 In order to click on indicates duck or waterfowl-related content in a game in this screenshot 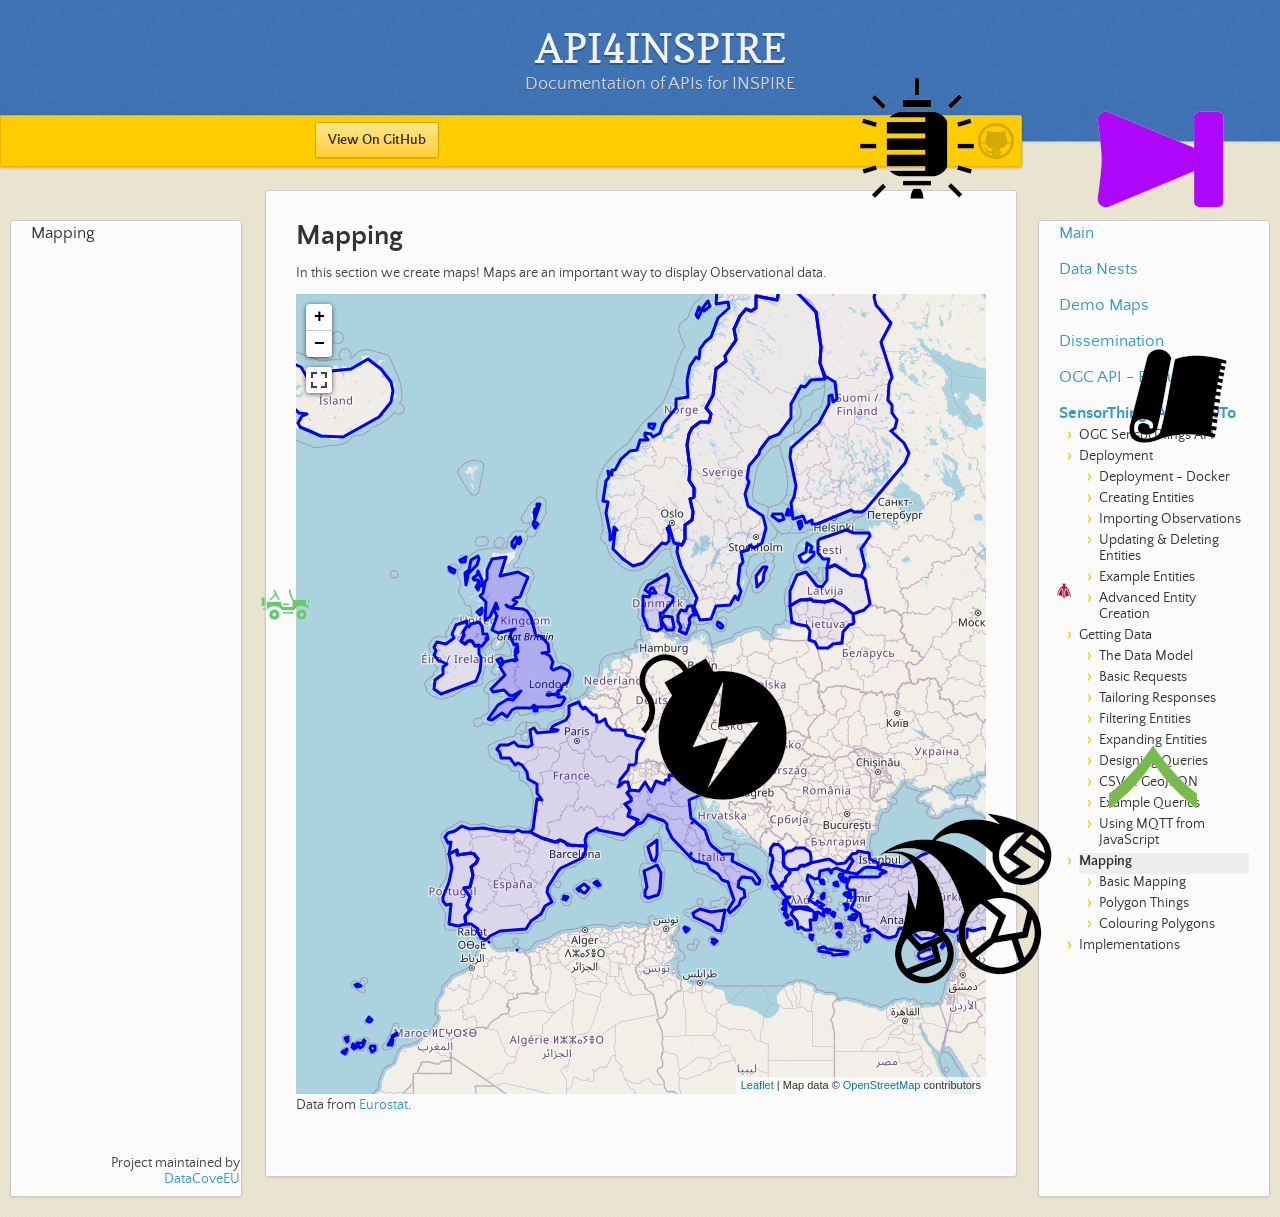, I will do `click(1064, 591)`.